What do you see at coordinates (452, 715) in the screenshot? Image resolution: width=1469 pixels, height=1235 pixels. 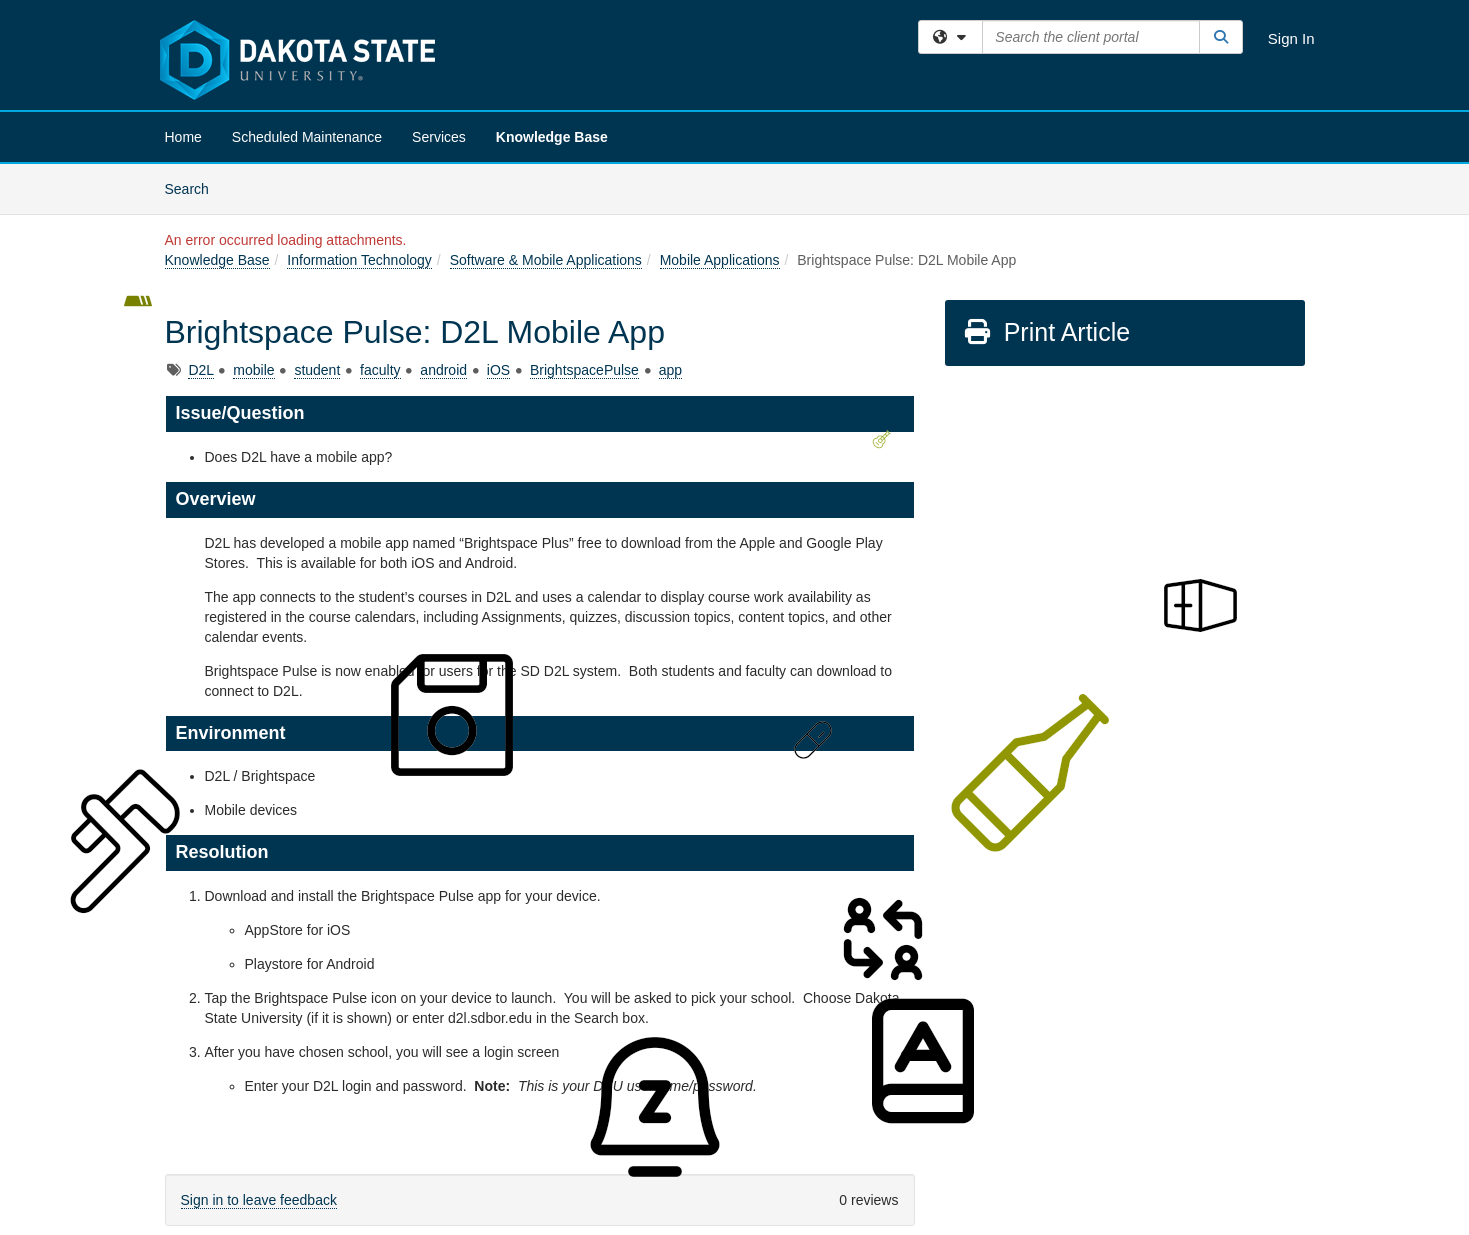 I see `save current file or document` at bounding box center [452, 715].